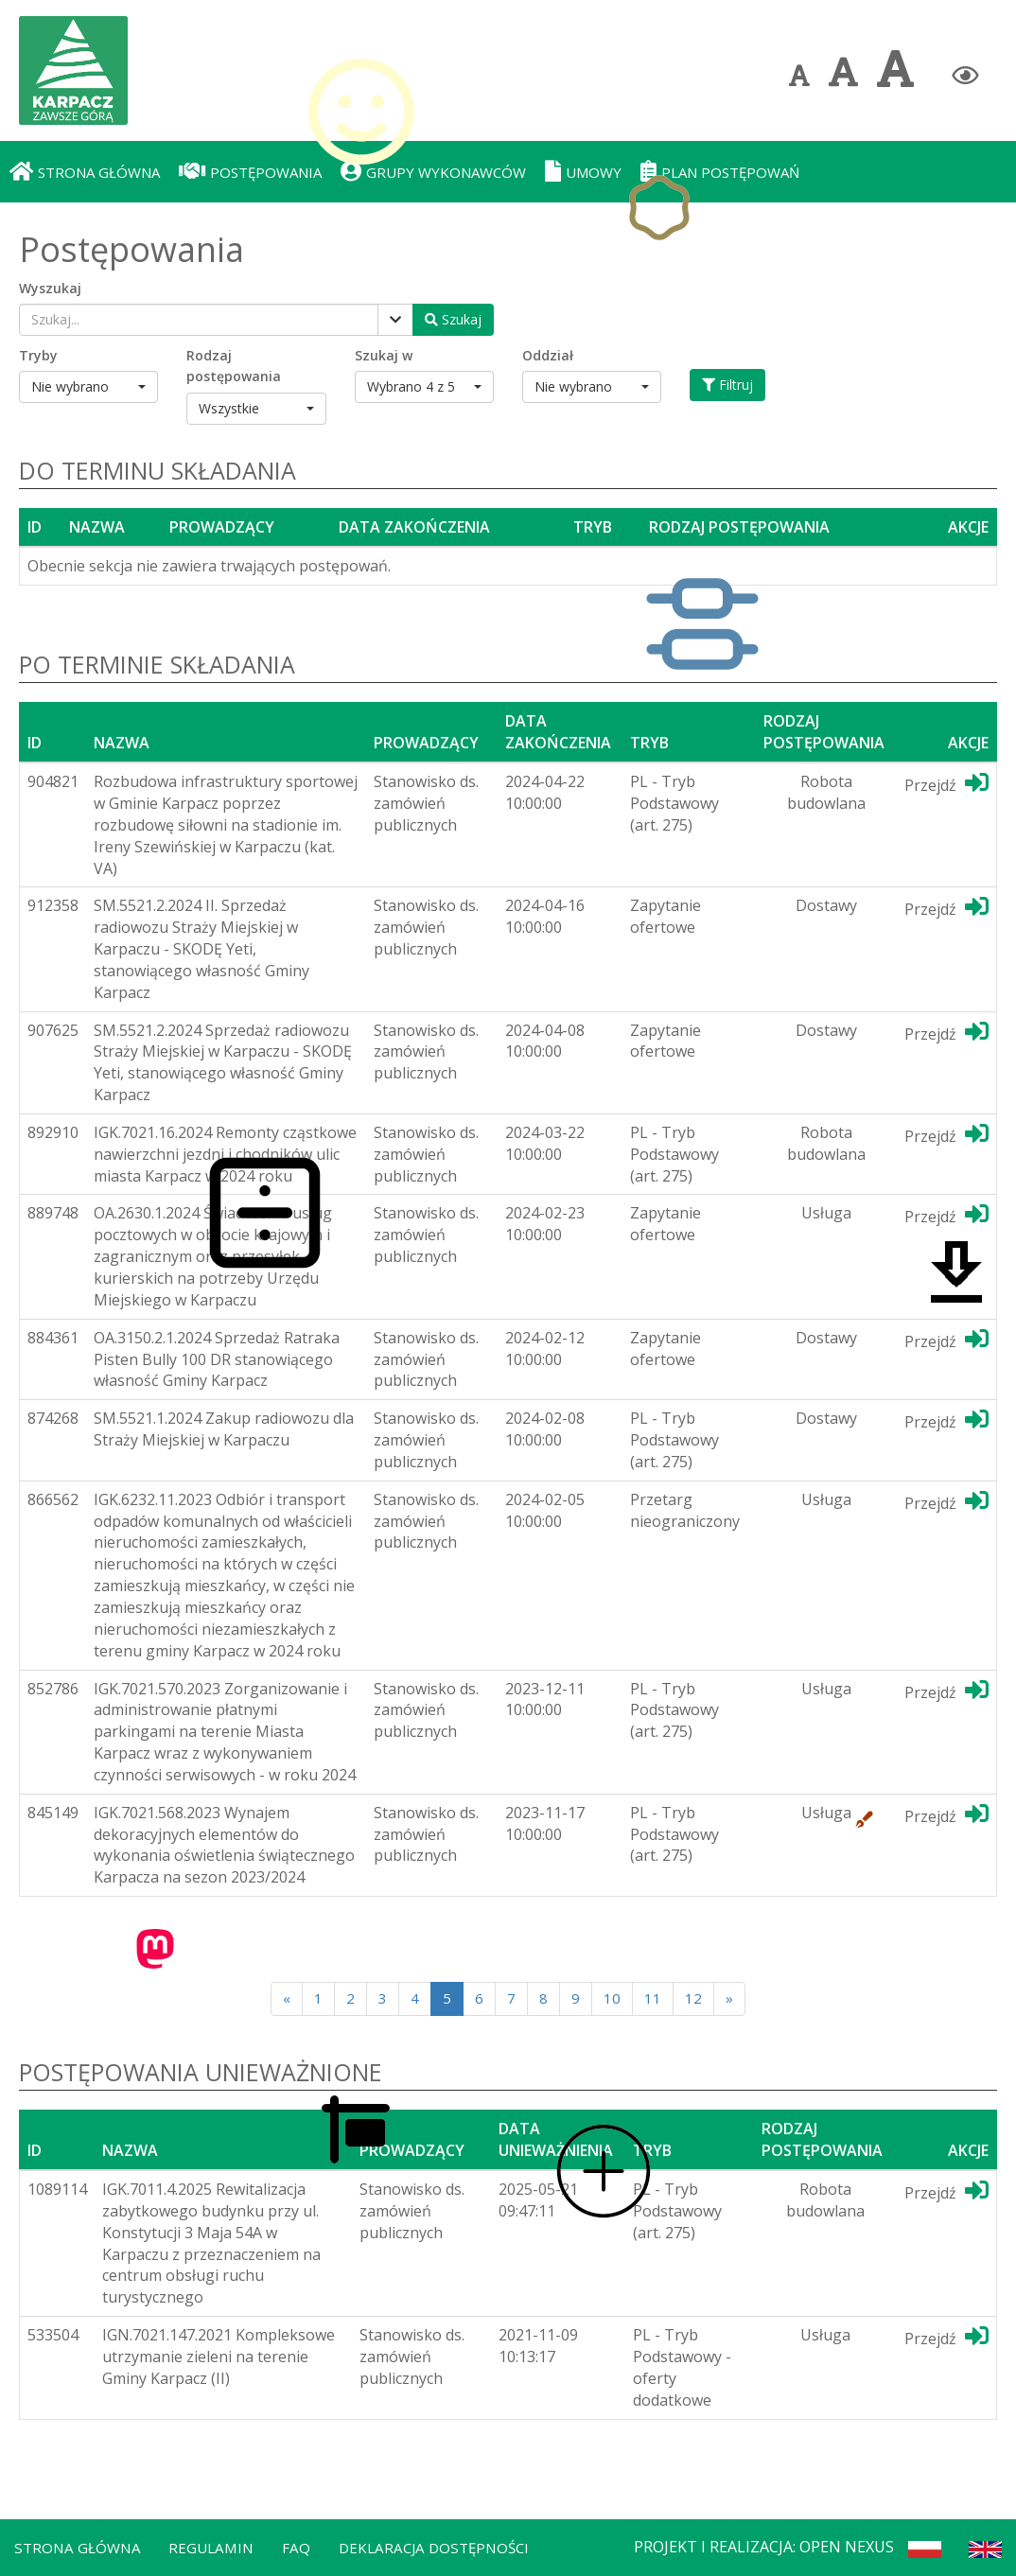  What do you see at coordinates (155, 1949) in the screenshot?
I see `open mastodon app` at bounding box center [155, 1949].